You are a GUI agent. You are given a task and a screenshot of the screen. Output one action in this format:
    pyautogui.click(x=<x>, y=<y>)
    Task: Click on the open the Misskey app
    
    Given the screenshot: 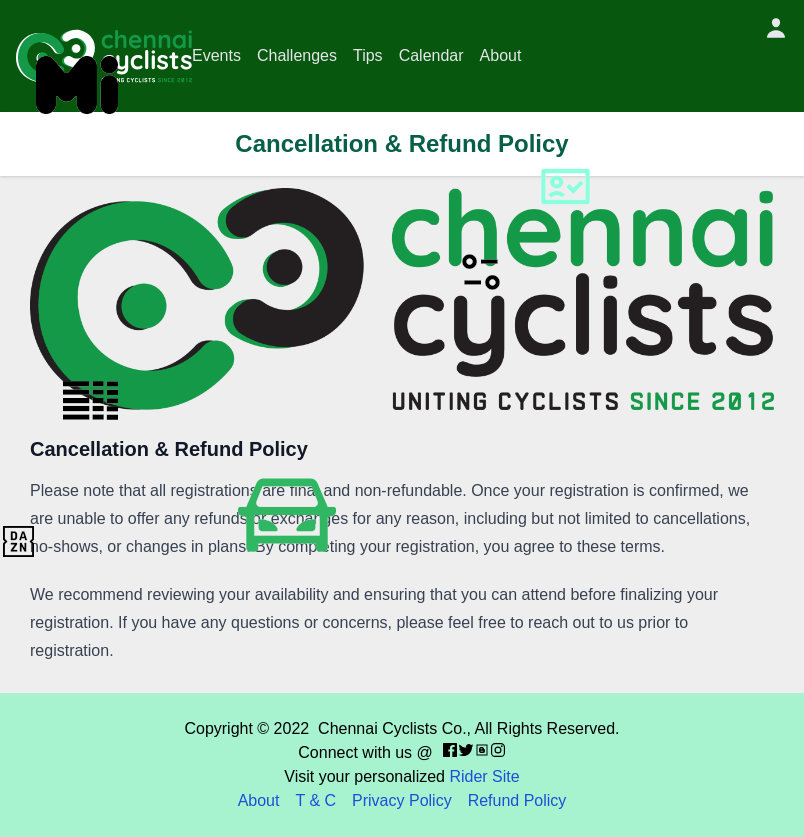 What is the action you would take?
    pyautogui.click(x=77, y=85)
    